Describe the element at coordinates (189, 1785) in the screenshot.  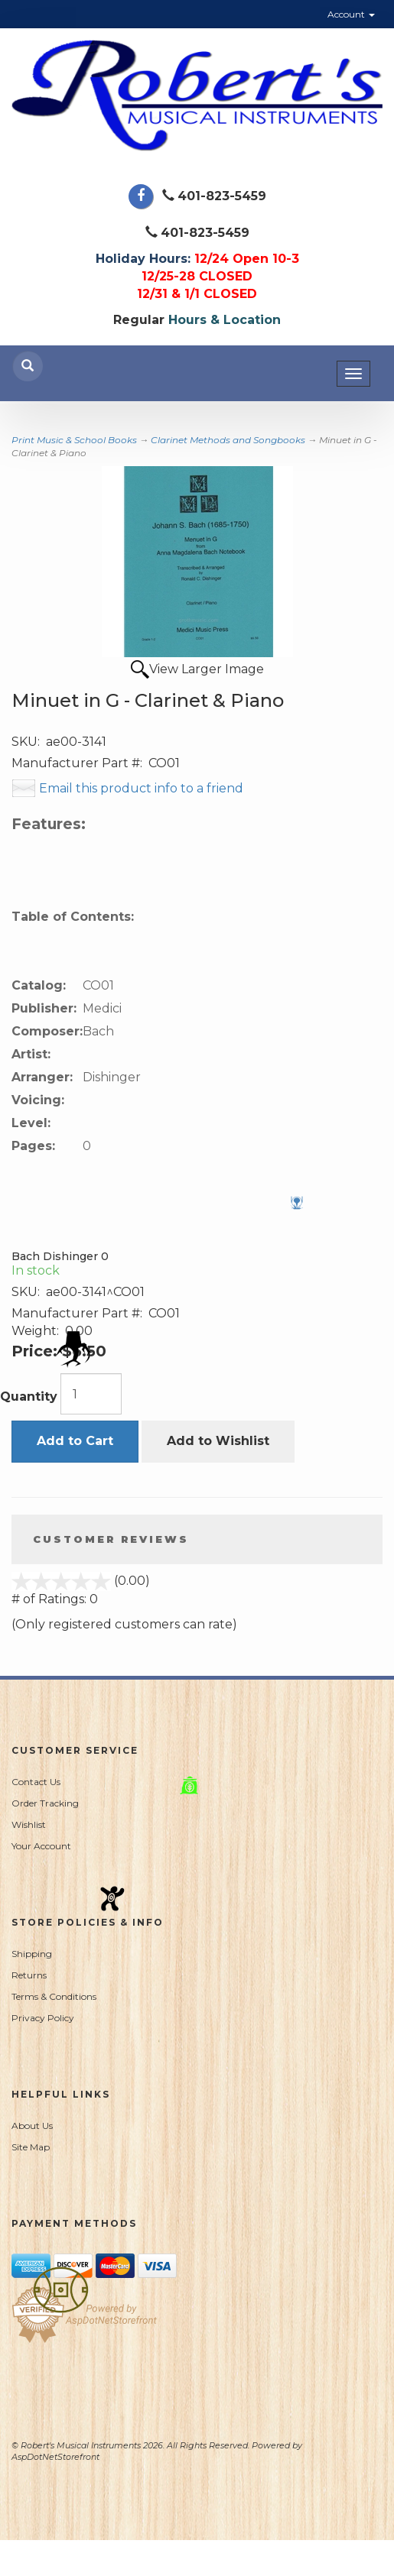
I see `flour ingredient in a cooking or recipe app` at that location.